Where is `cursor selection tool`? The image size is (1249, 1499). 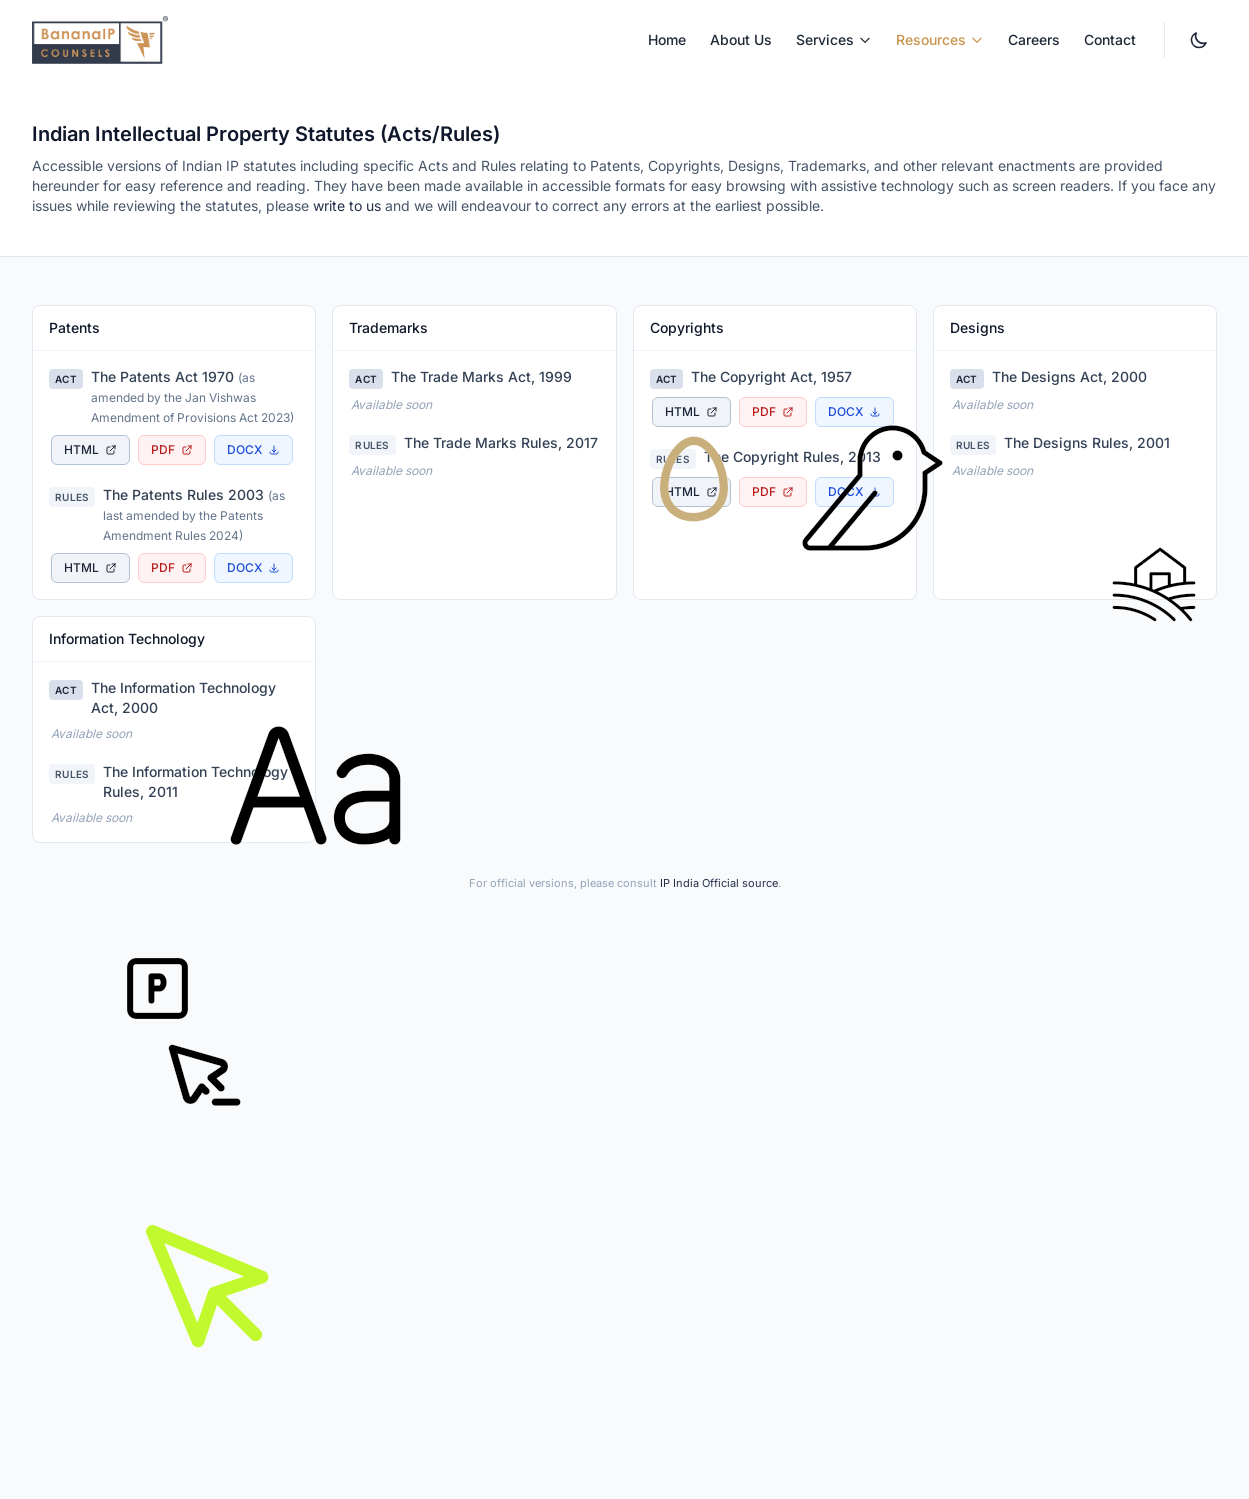 cursor selection tool is located at coordinates (210, 1289).